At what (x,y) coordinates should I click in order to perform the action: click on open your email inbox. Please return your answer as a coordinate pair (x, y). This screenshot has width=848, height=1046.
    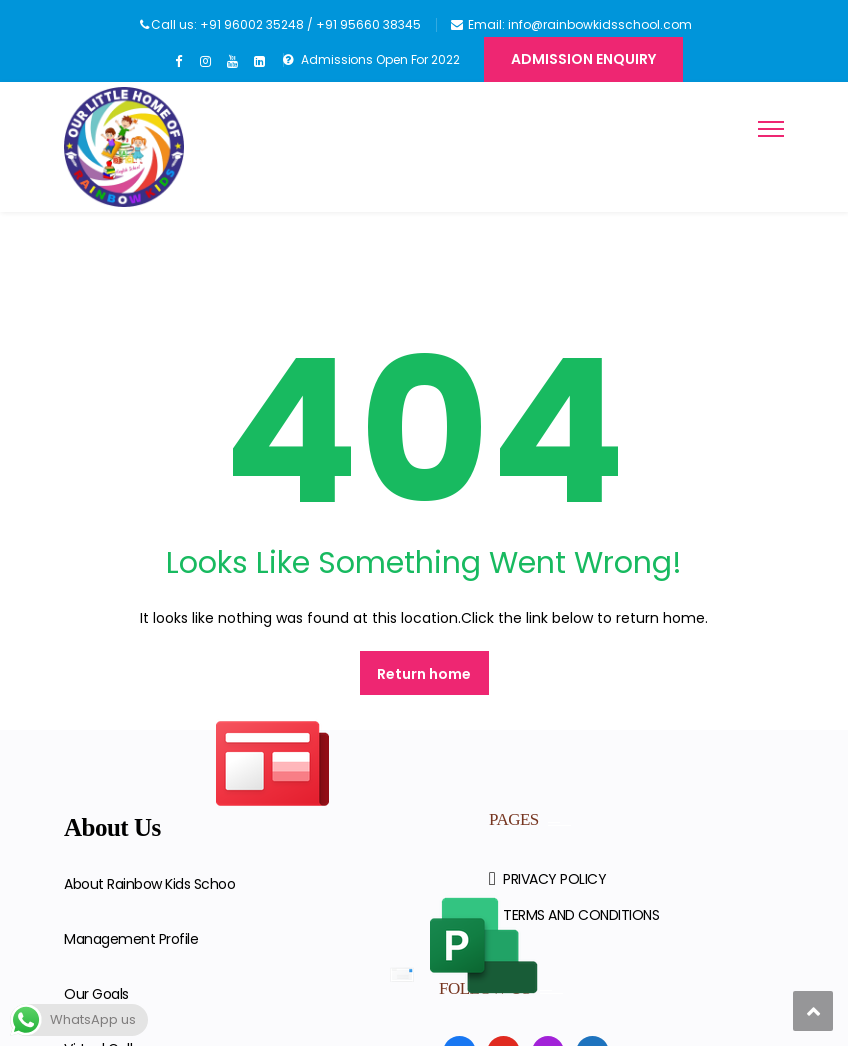
    Looking at the image, I should click on (402, 975).